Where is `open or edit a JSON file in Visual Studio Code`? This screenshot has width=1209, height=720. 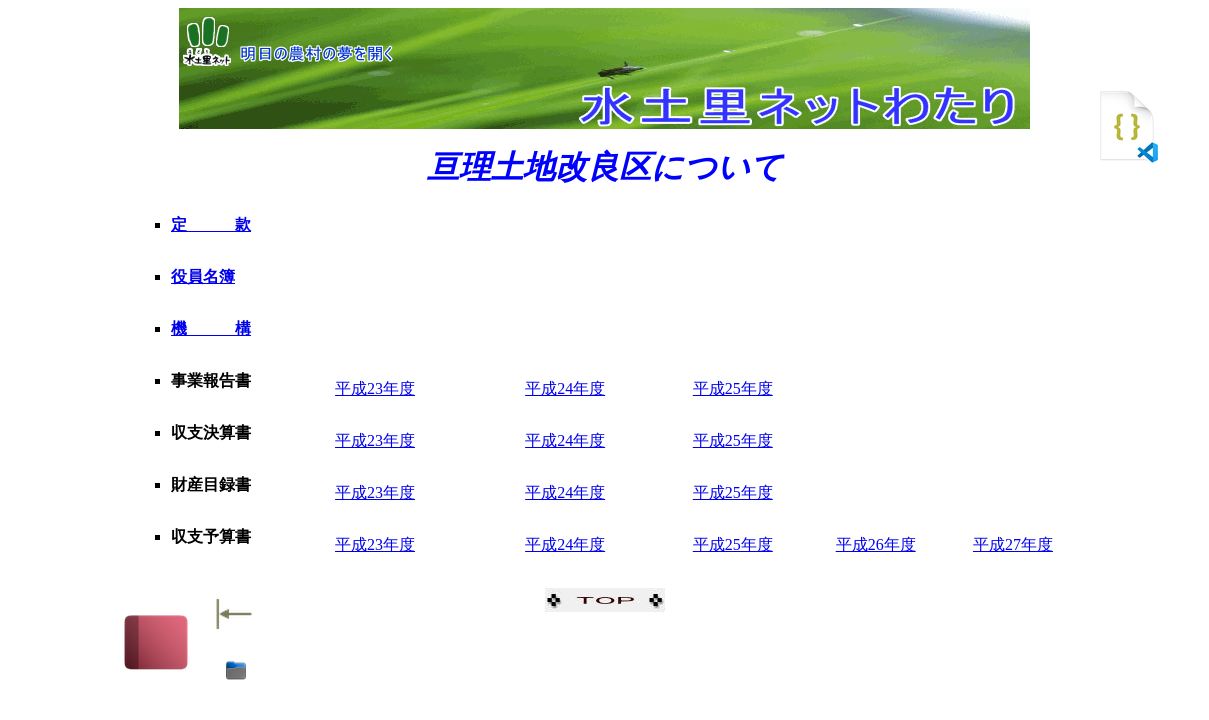 open or edit a JSON file in Visual Studio Code is located at coordinates (1127, 127).